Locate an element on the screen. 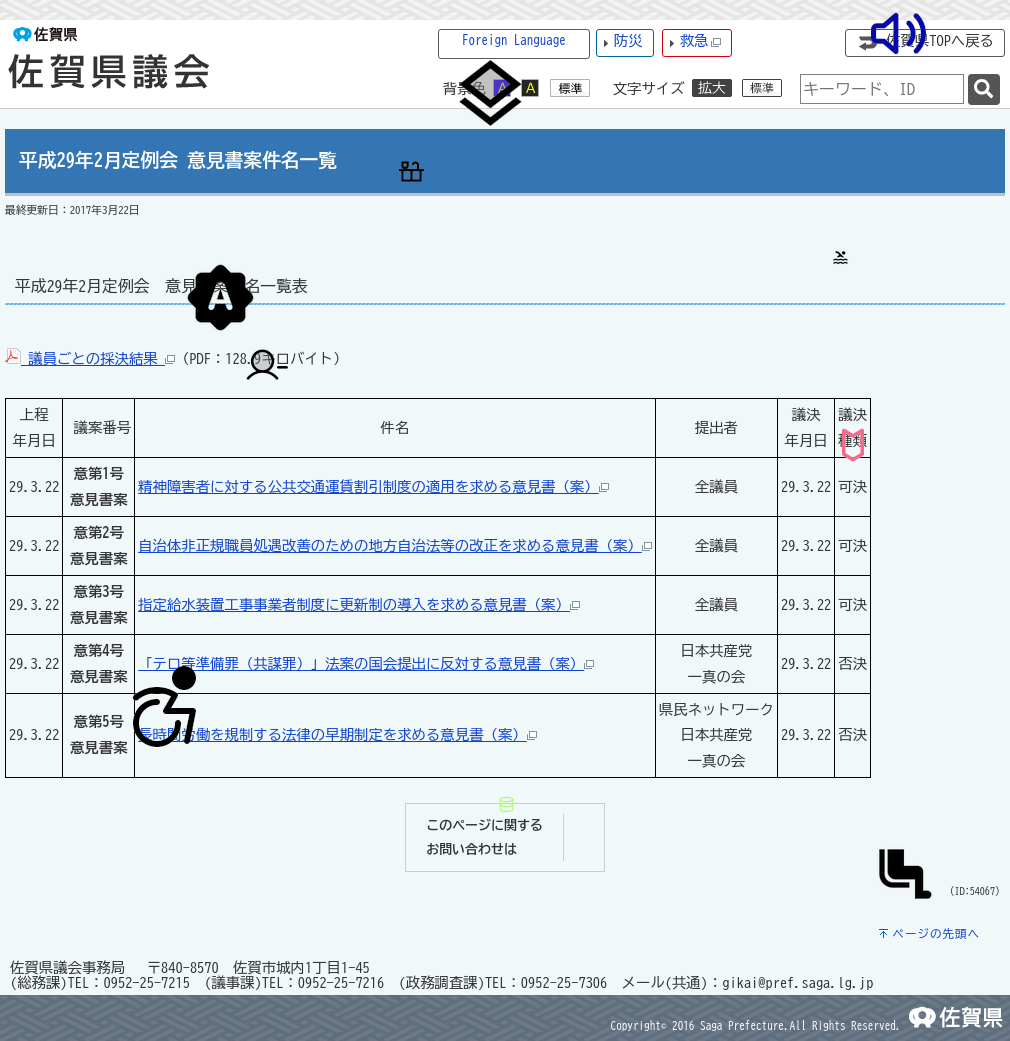  unmute audio or turn sound on is located at coordinates (898, 33).